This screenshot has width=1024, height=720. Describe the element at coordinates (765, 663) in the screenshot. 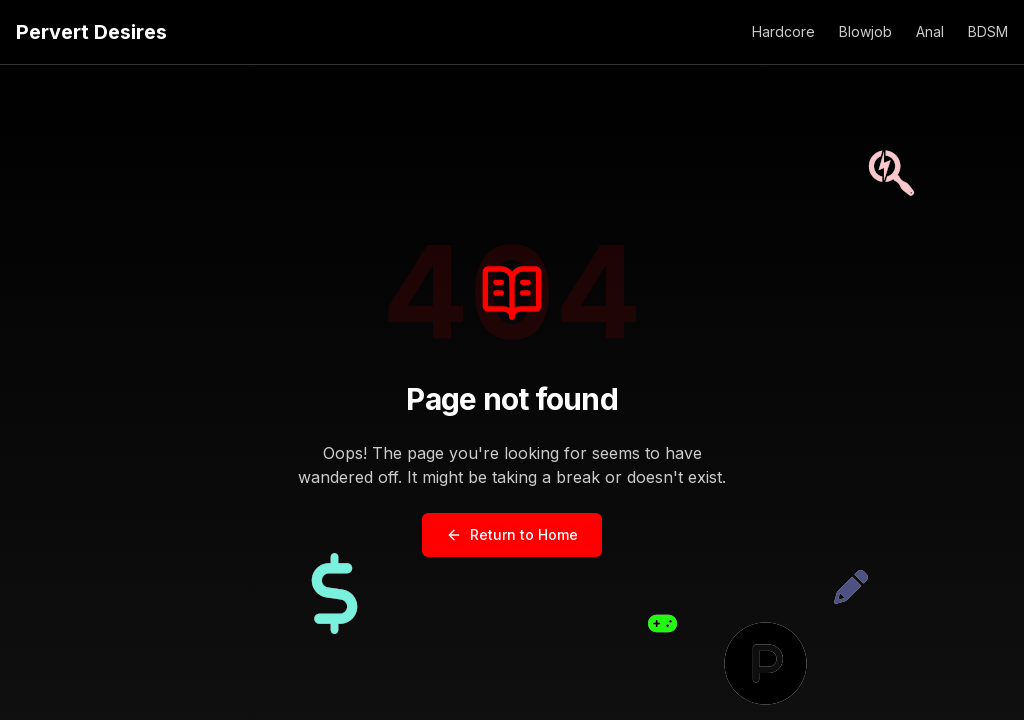

I see `indicates parking availability or location` at that location.